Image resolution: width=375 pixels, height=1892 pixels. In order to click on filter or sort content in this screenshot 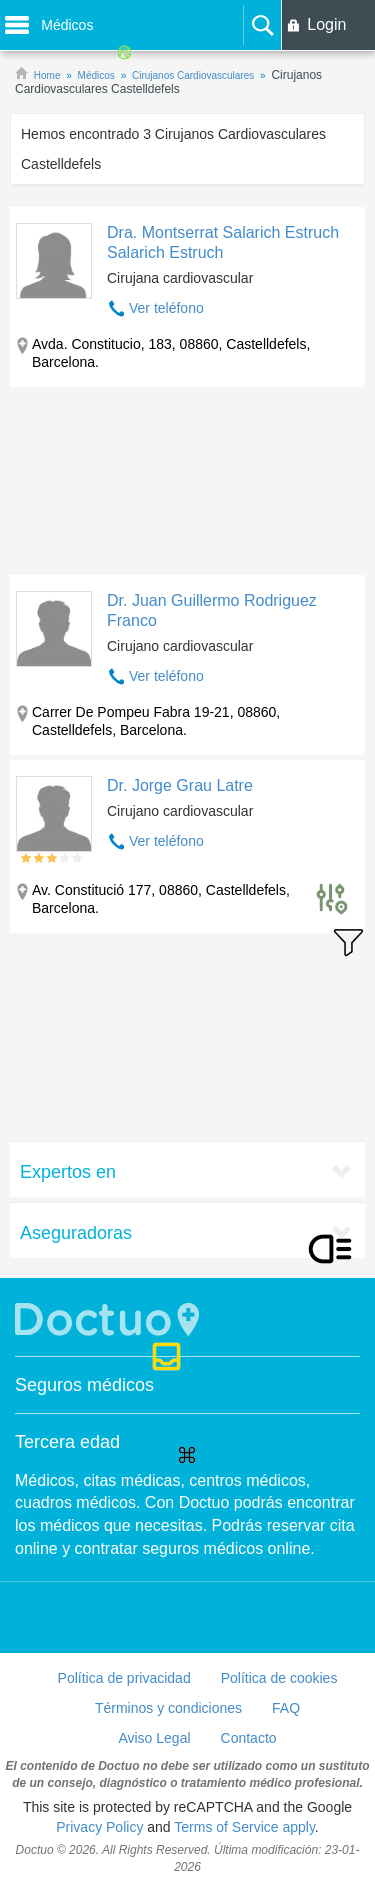, I will do `click(348, 941)`.